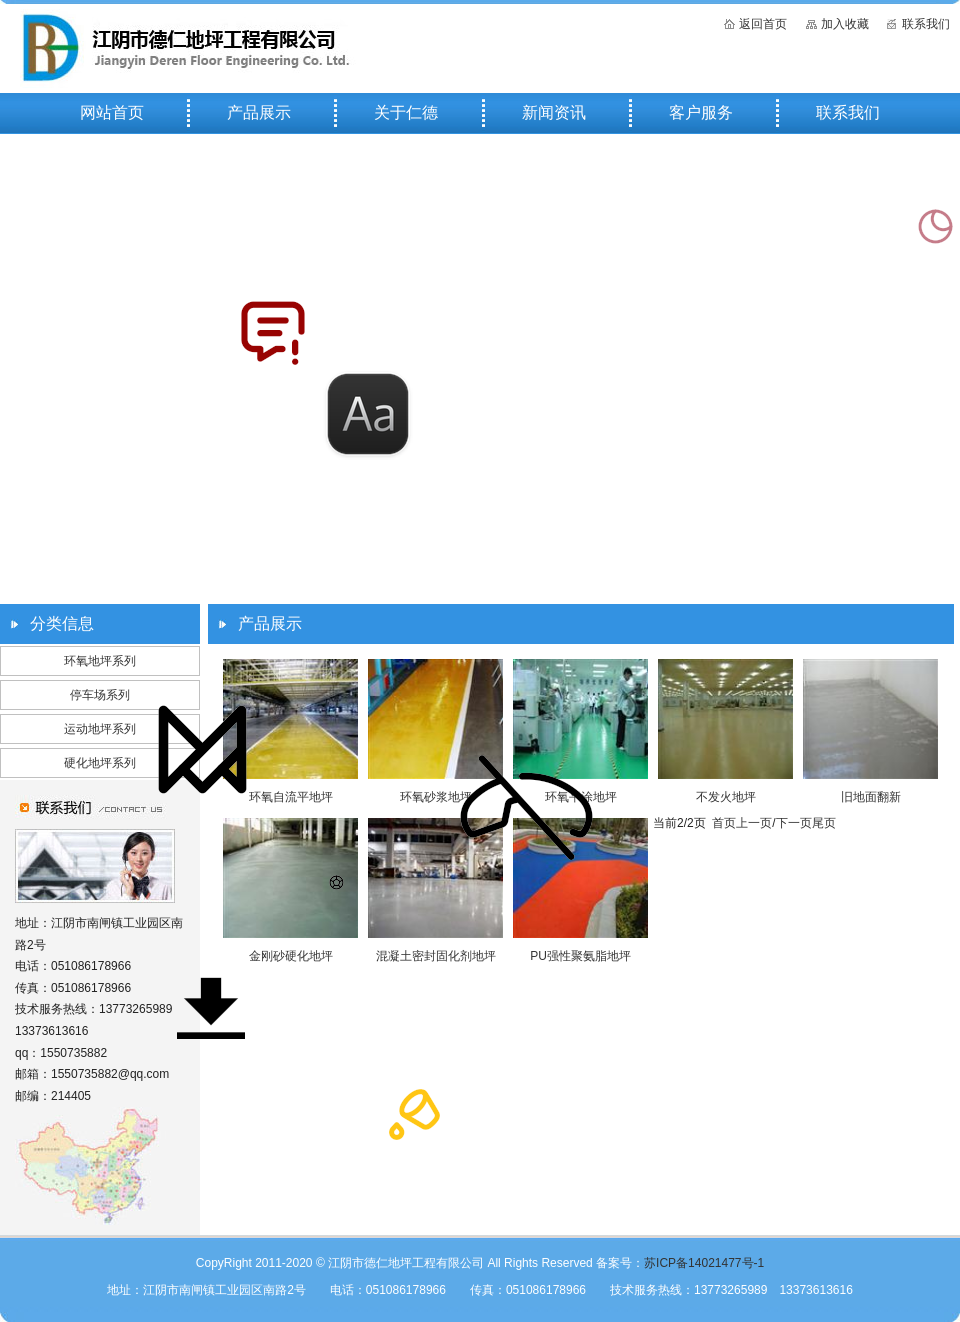 This screenshot has height=1322, width=960. What do you see at coordinates (211, 1005) in the screenshot?
I see `download a file or content` at bounding box center [211, 1005].